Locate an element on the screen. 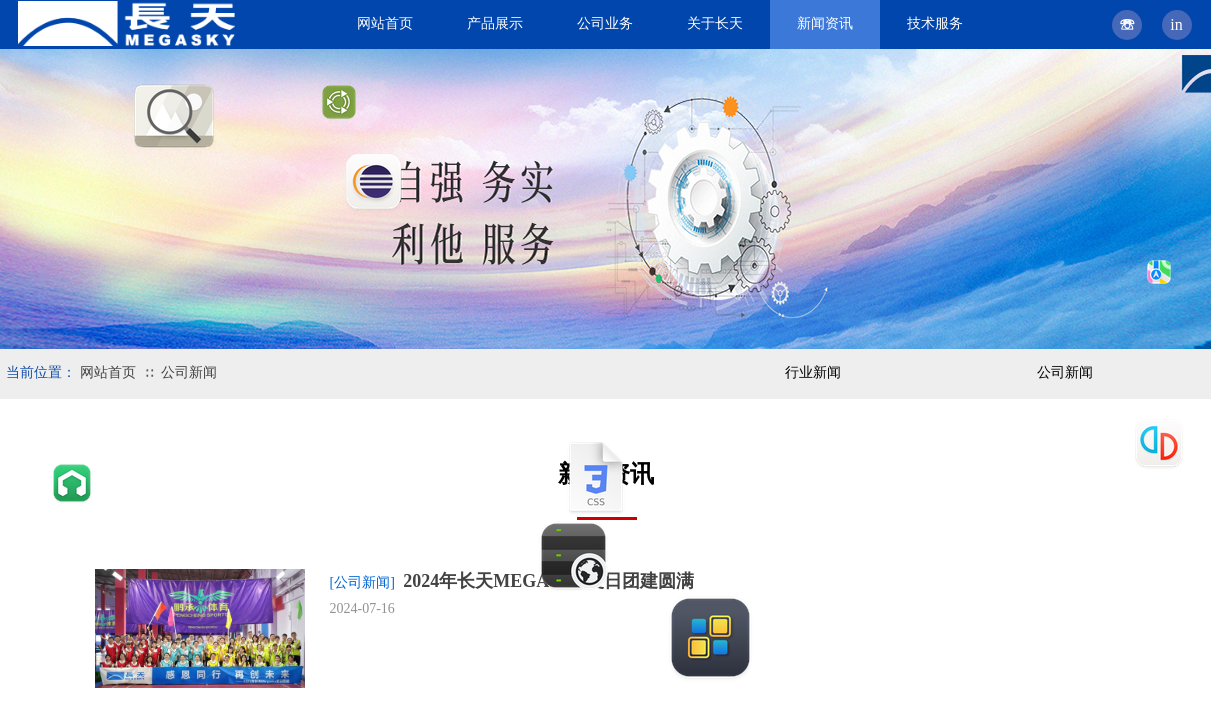 This screenshot has height=720, width=1211. launch ubuntu mate application is located at coordinates (339, 102).